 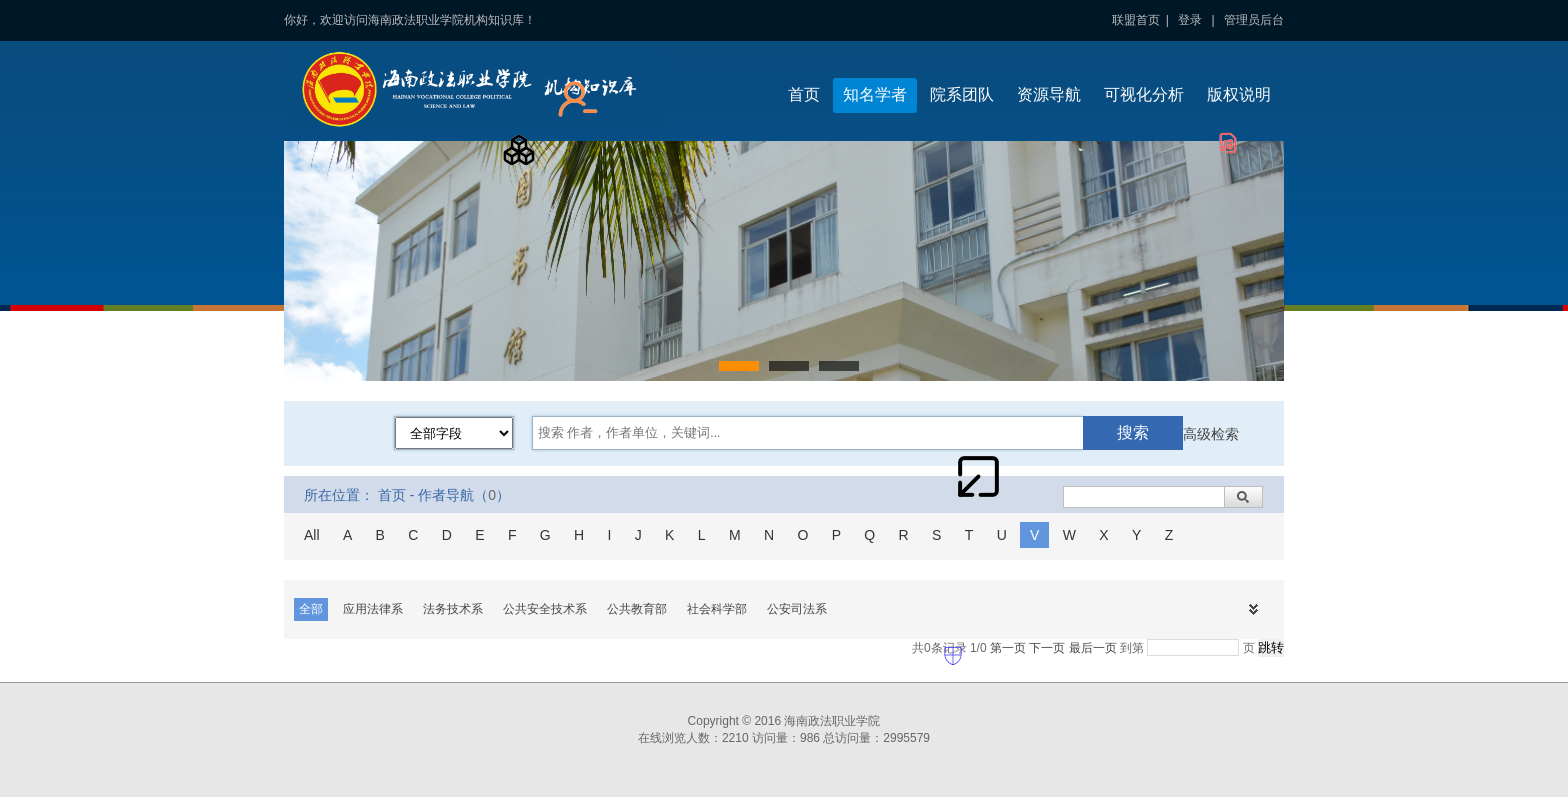 What do you see at coordinates (978, 476) in the screenshot?
I see `move content outside the current container` at bounding box center [978, 476].